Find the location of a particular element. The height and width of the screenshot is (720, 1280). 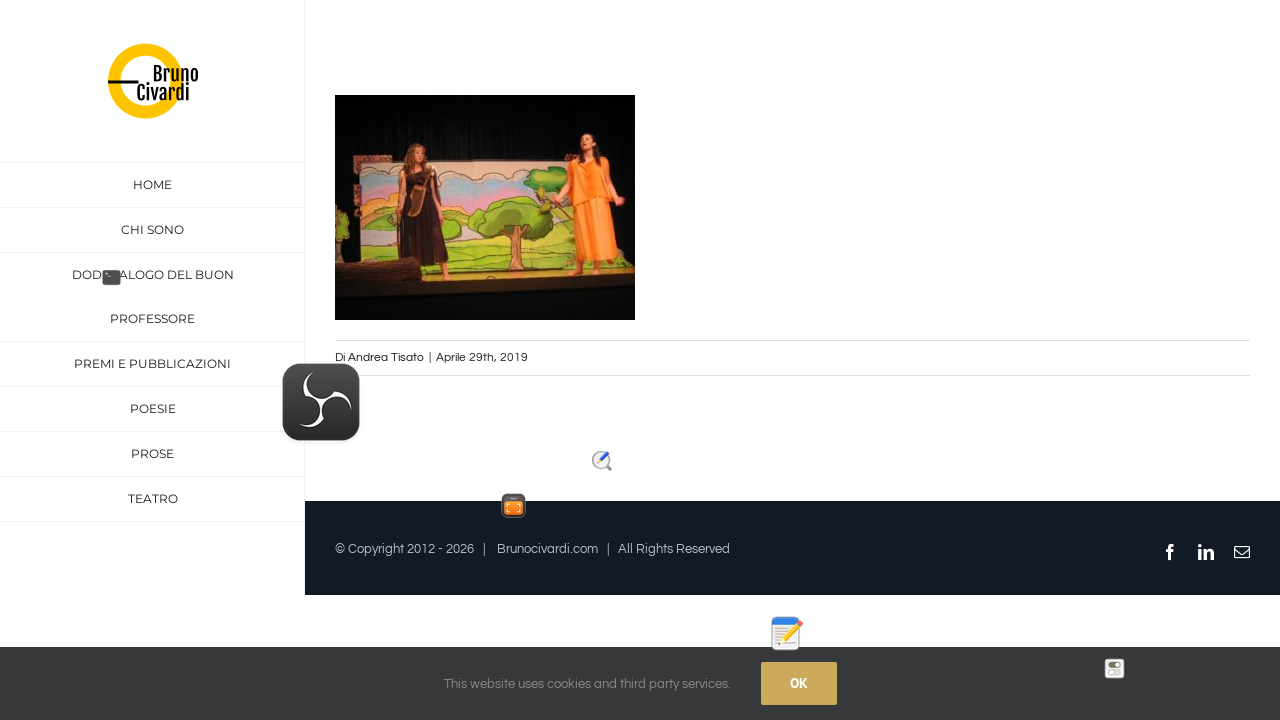

open OBS Studio for screen recording and streaming is located at coordinates (321, 402).